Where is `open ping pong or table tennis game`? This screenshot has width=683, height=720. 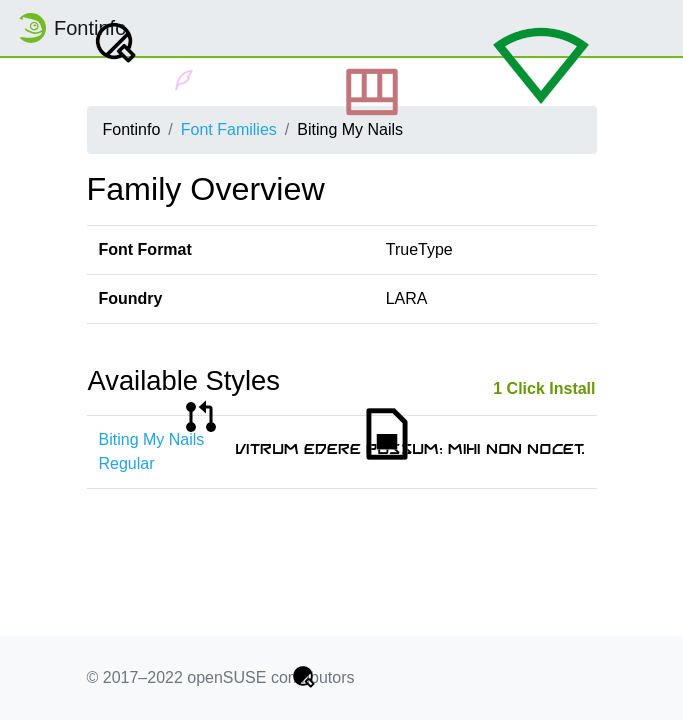
open ping pong or table tennis game is located at coordinates (303, 676).